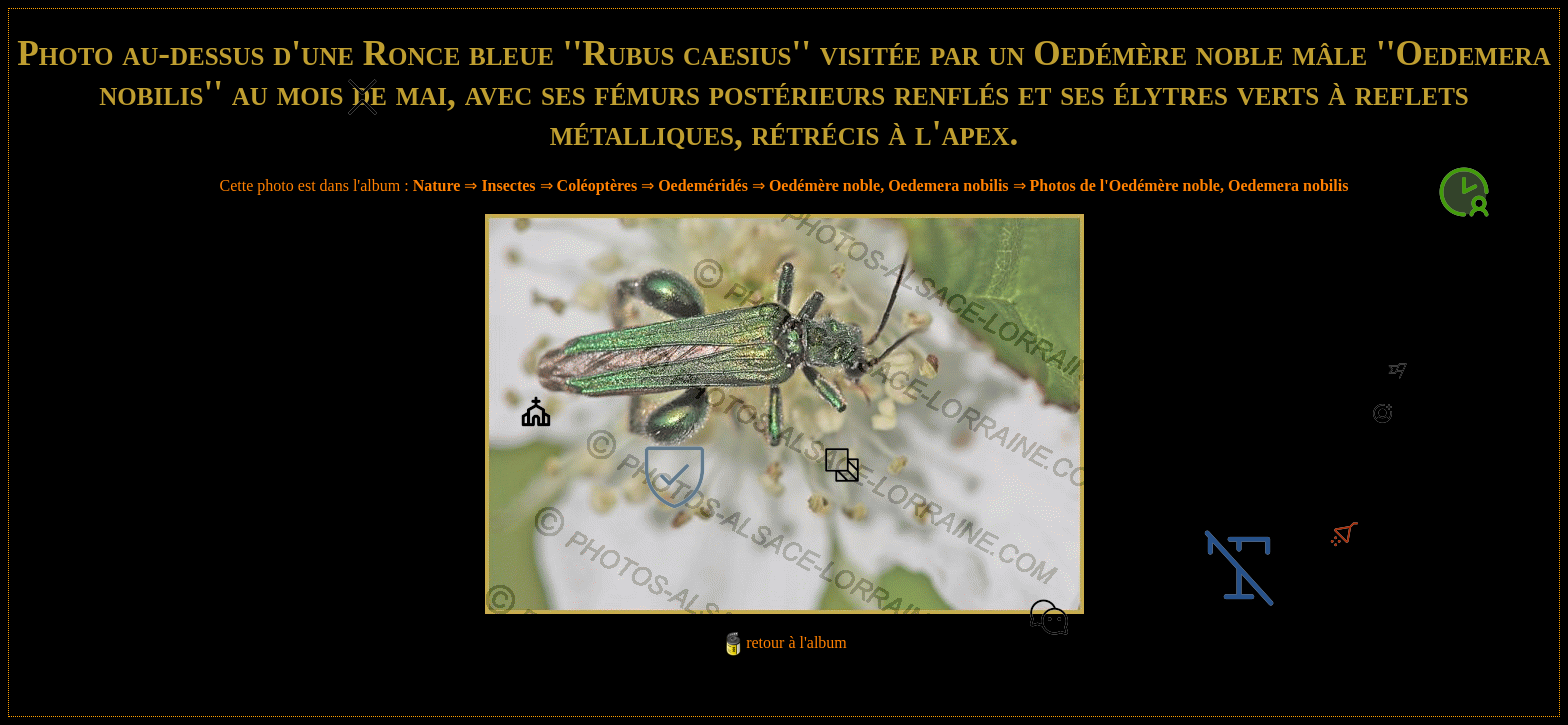 The image size is (1568, 725). What do you see at coordinates (1344, 533) in the screenshot?
I see `access bathroom or shower facilities` at bounding box center [1344, 533].